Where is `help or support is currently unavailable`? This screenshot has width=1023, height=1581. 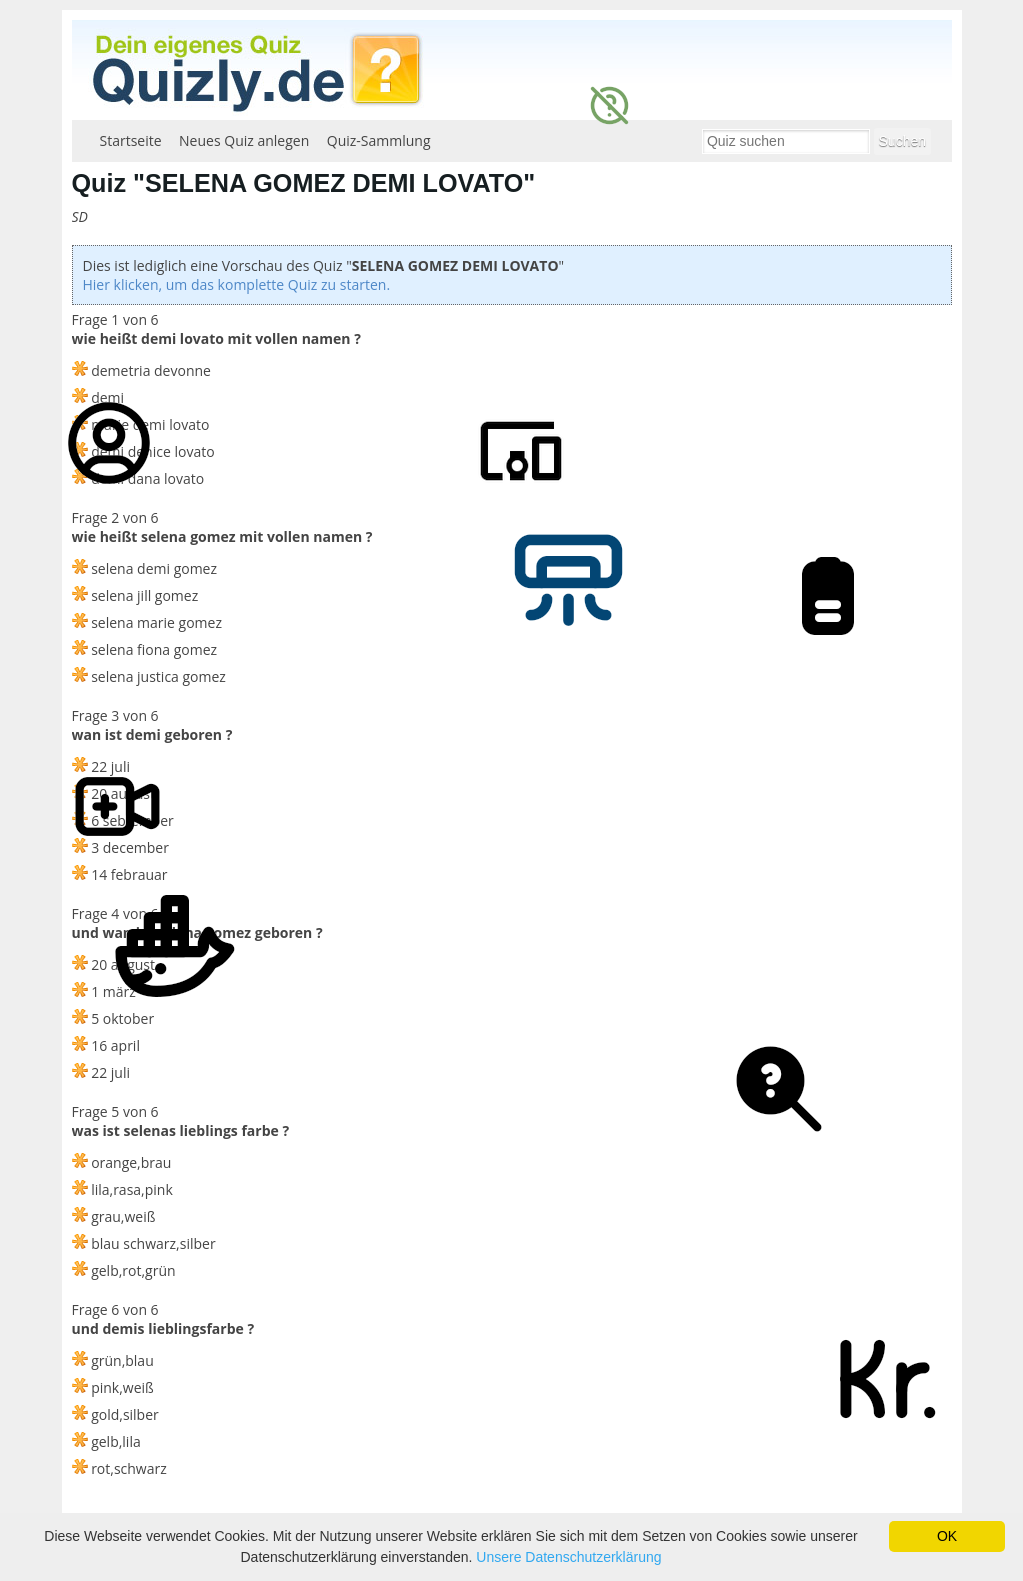 help or support is currently unavailable is located at coordinates (609, 105).